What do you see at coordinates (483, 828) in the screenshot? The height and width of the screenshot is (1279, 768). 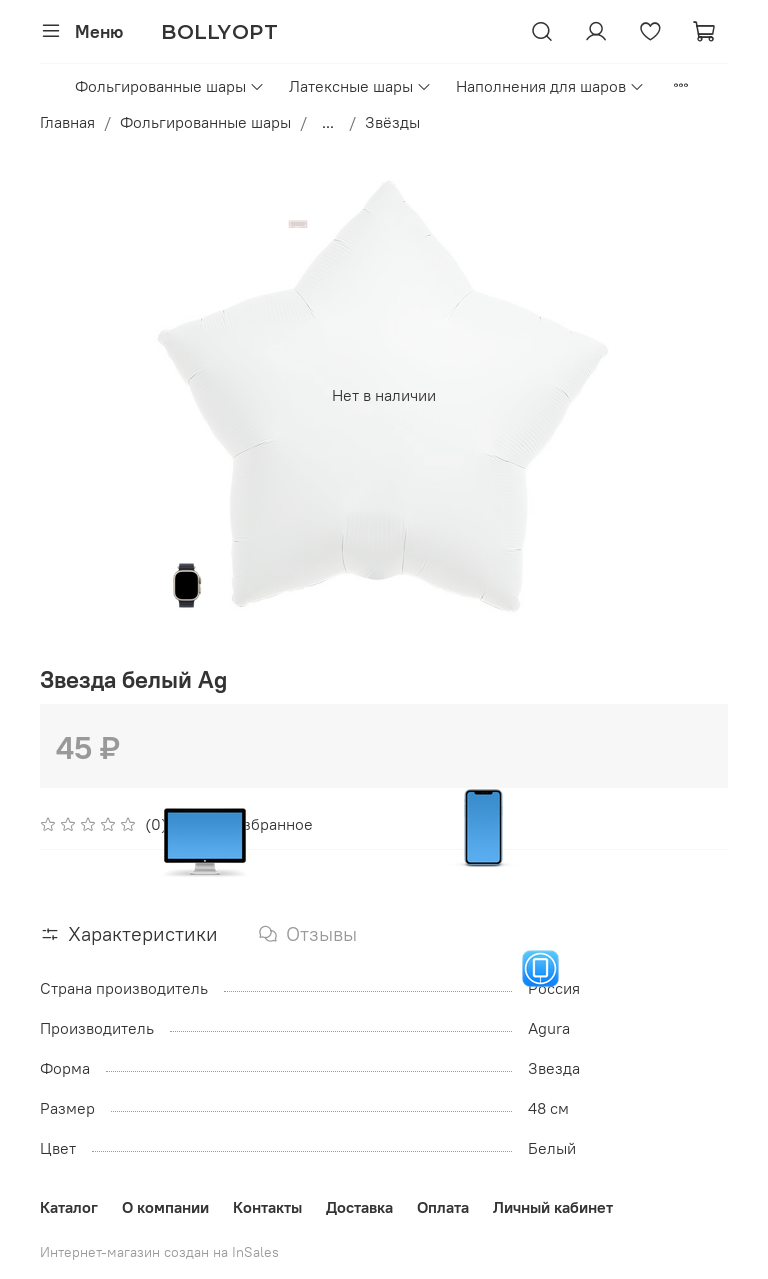 I see `iPhone XR device icon for system identification` at bounding box center [483, 828].